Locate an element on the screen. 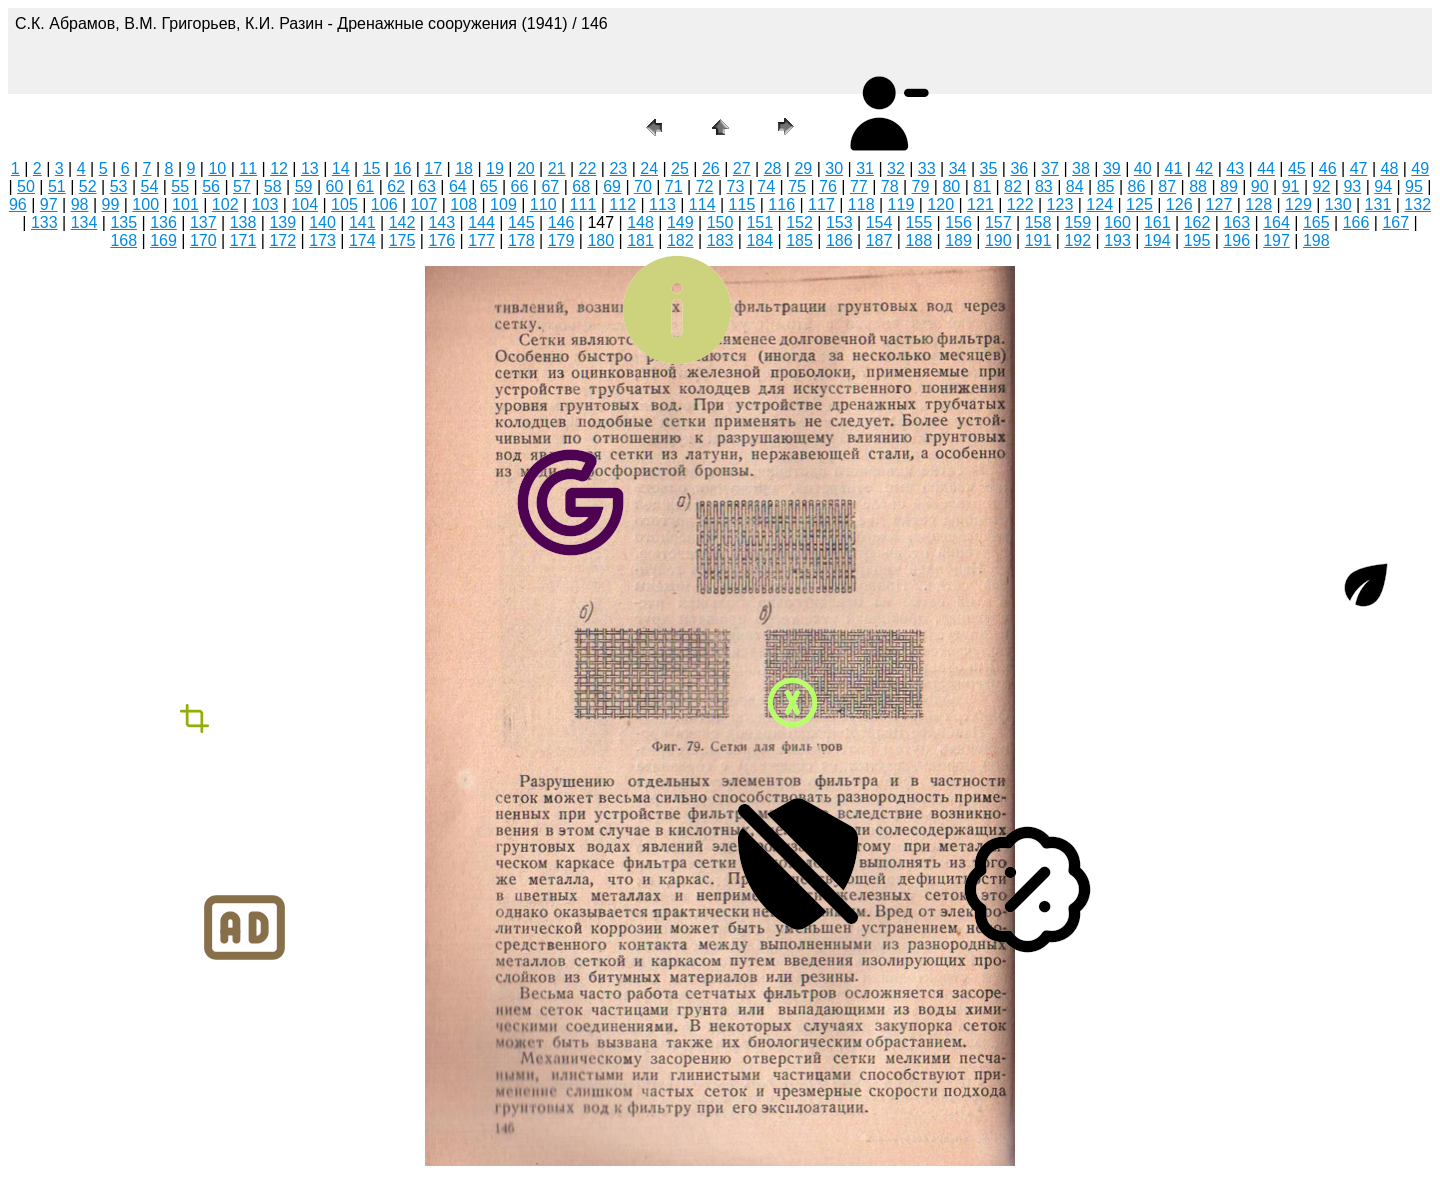 The width and height of the screenshot is (1440, 1182). view available discounts or promotions is located at coordinates (1027, 889).